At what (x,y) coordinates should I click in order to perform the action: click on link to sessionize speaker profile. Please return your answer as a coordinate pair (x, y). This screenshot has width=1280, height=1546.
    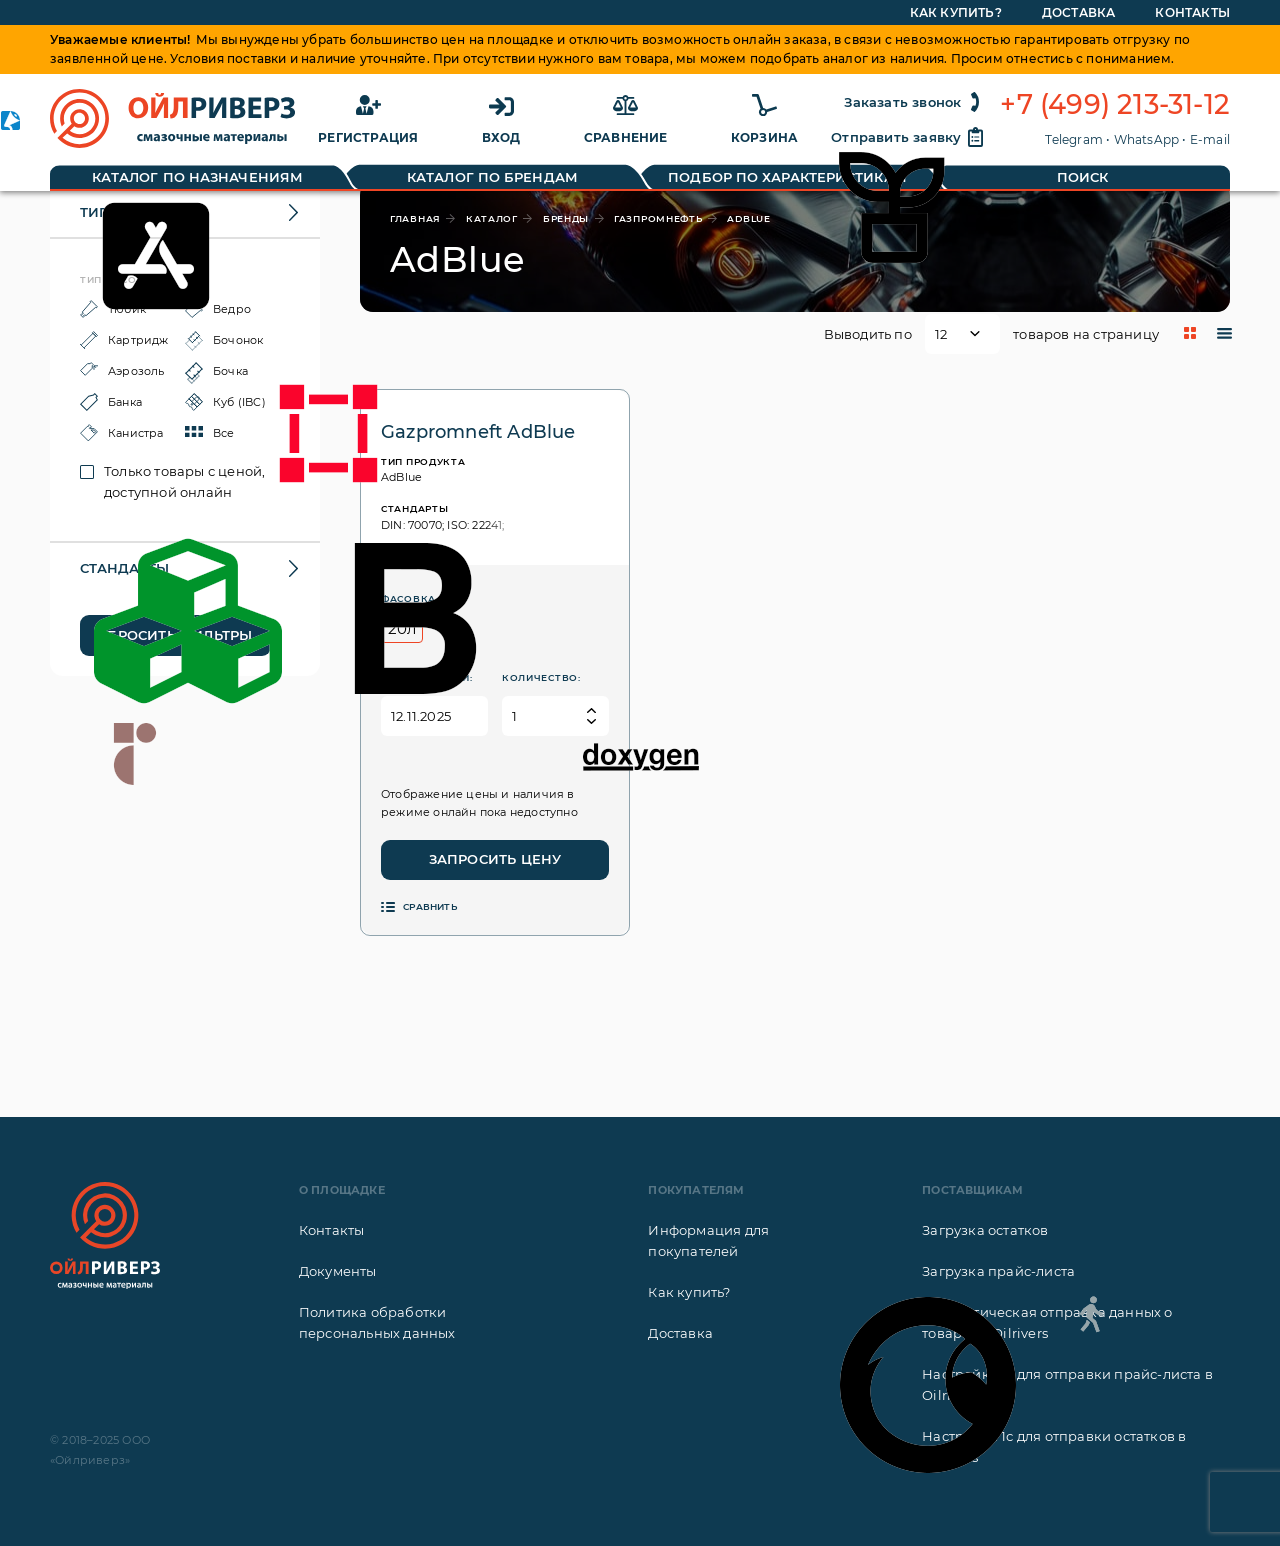
    Looking at the image, I should click on (10, 120).